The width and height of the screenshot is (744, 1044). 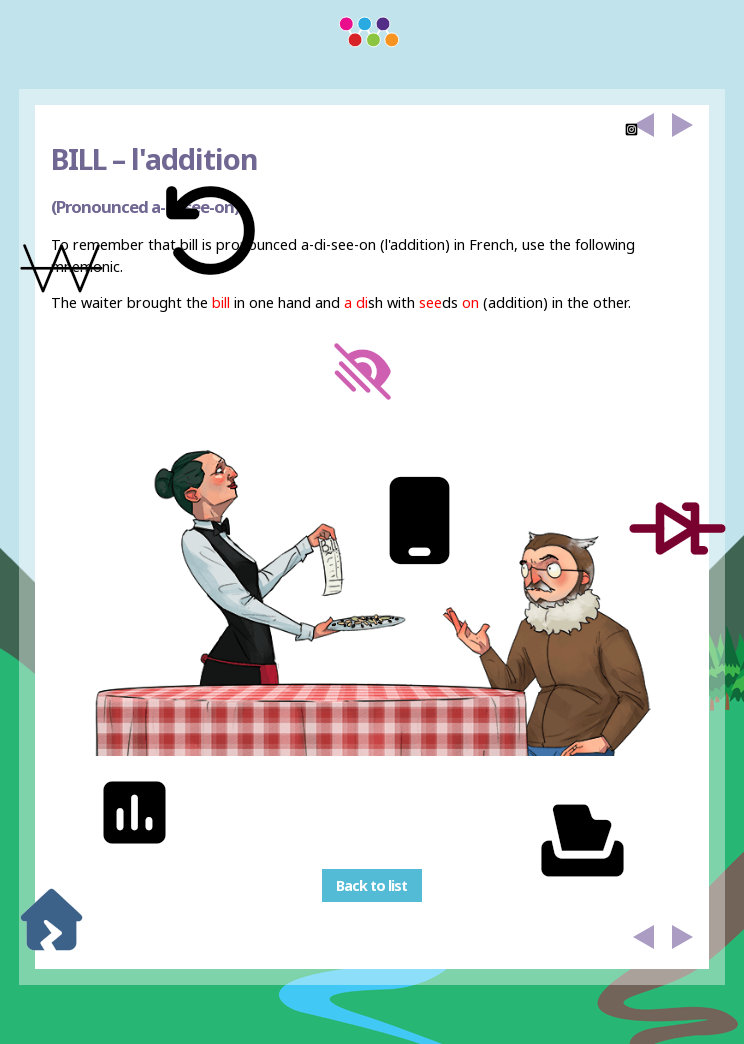 I want to click on view poll results or voting data, so click(x=134, y=812).